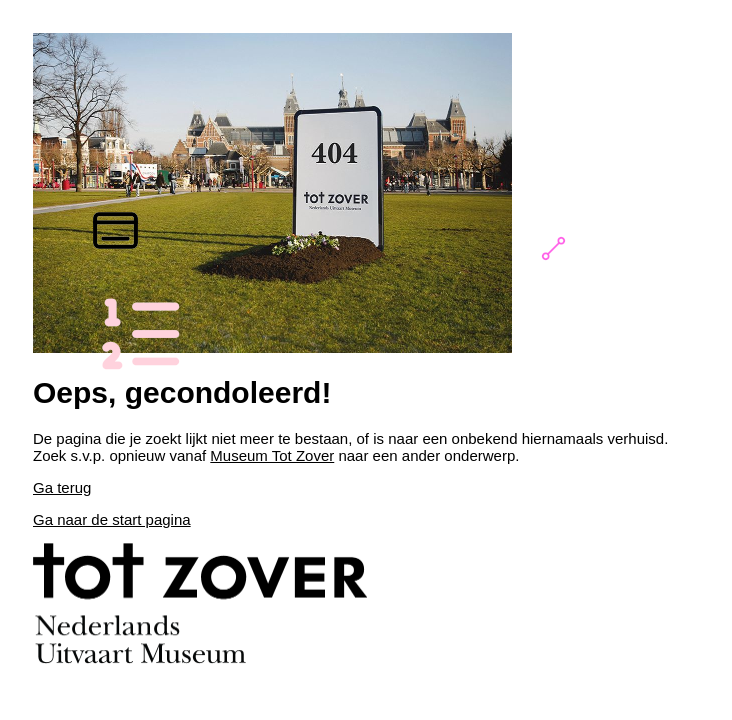 The image size is (732, 720). Describe the element at coordinates (140, 334) in the screenshot. I see `create a numbered list` at that location.